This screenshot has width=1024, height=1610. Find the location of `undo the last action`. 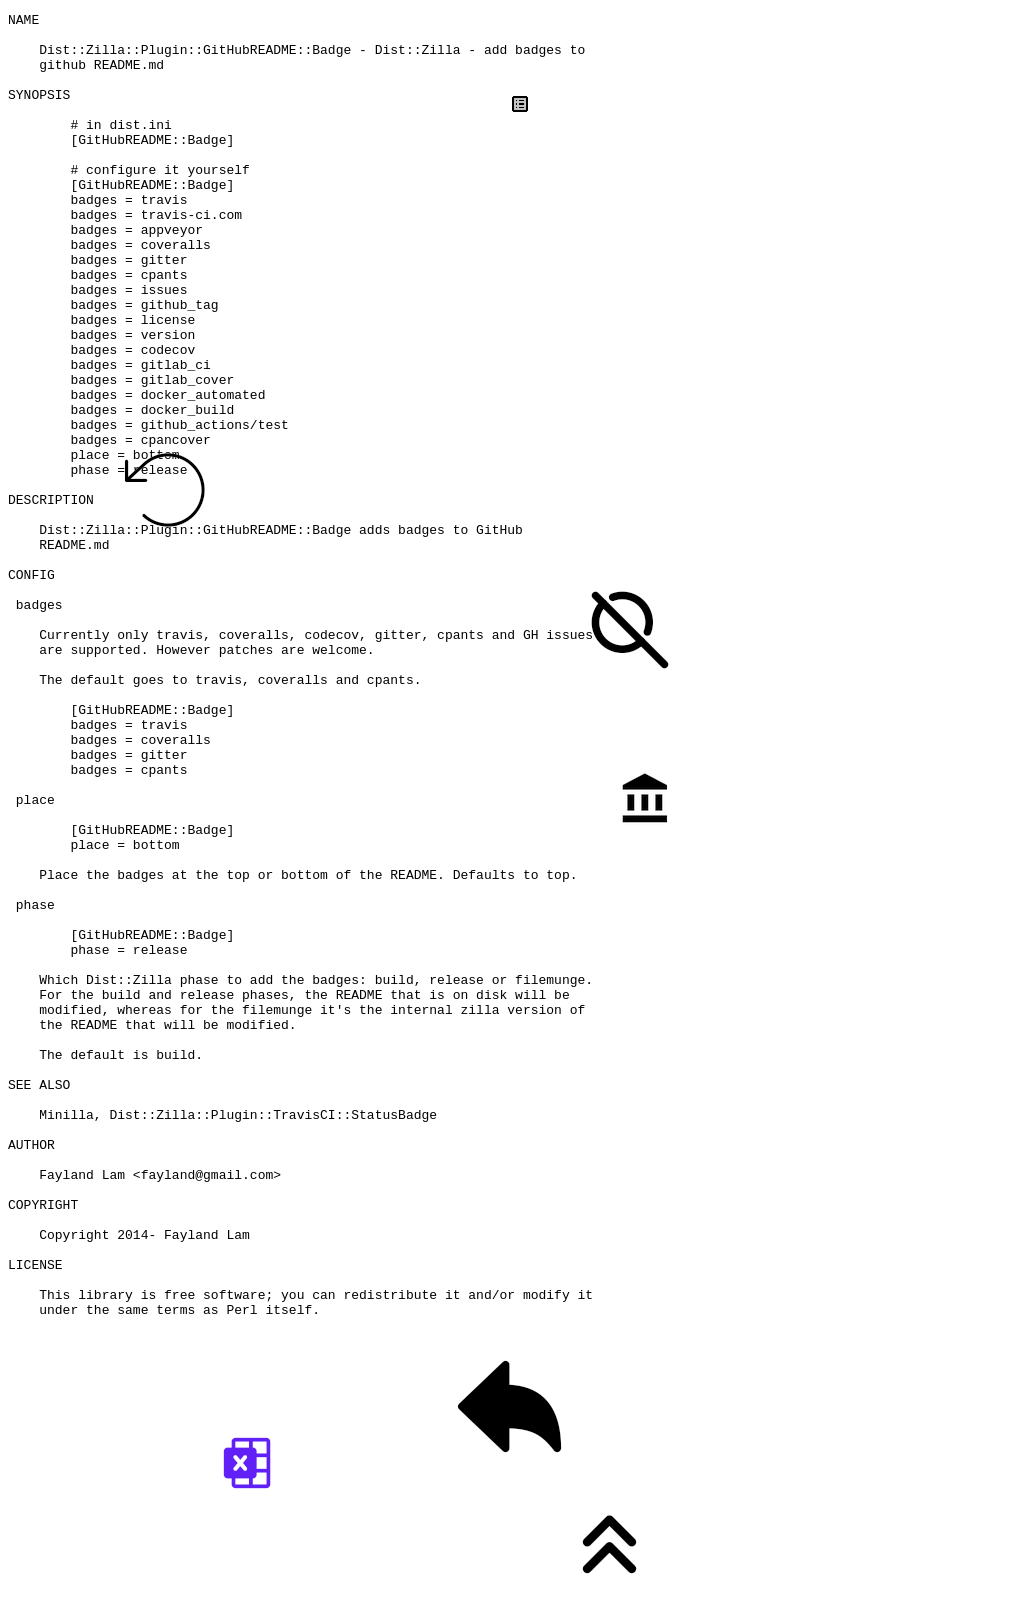

undo the last action is located at coordinates (509, 1406).